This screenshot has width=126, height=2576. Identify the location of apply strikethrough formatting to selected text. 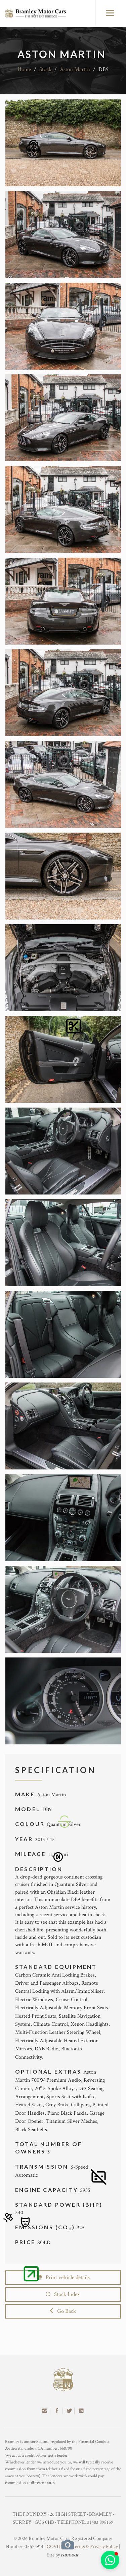
(65, 1822).